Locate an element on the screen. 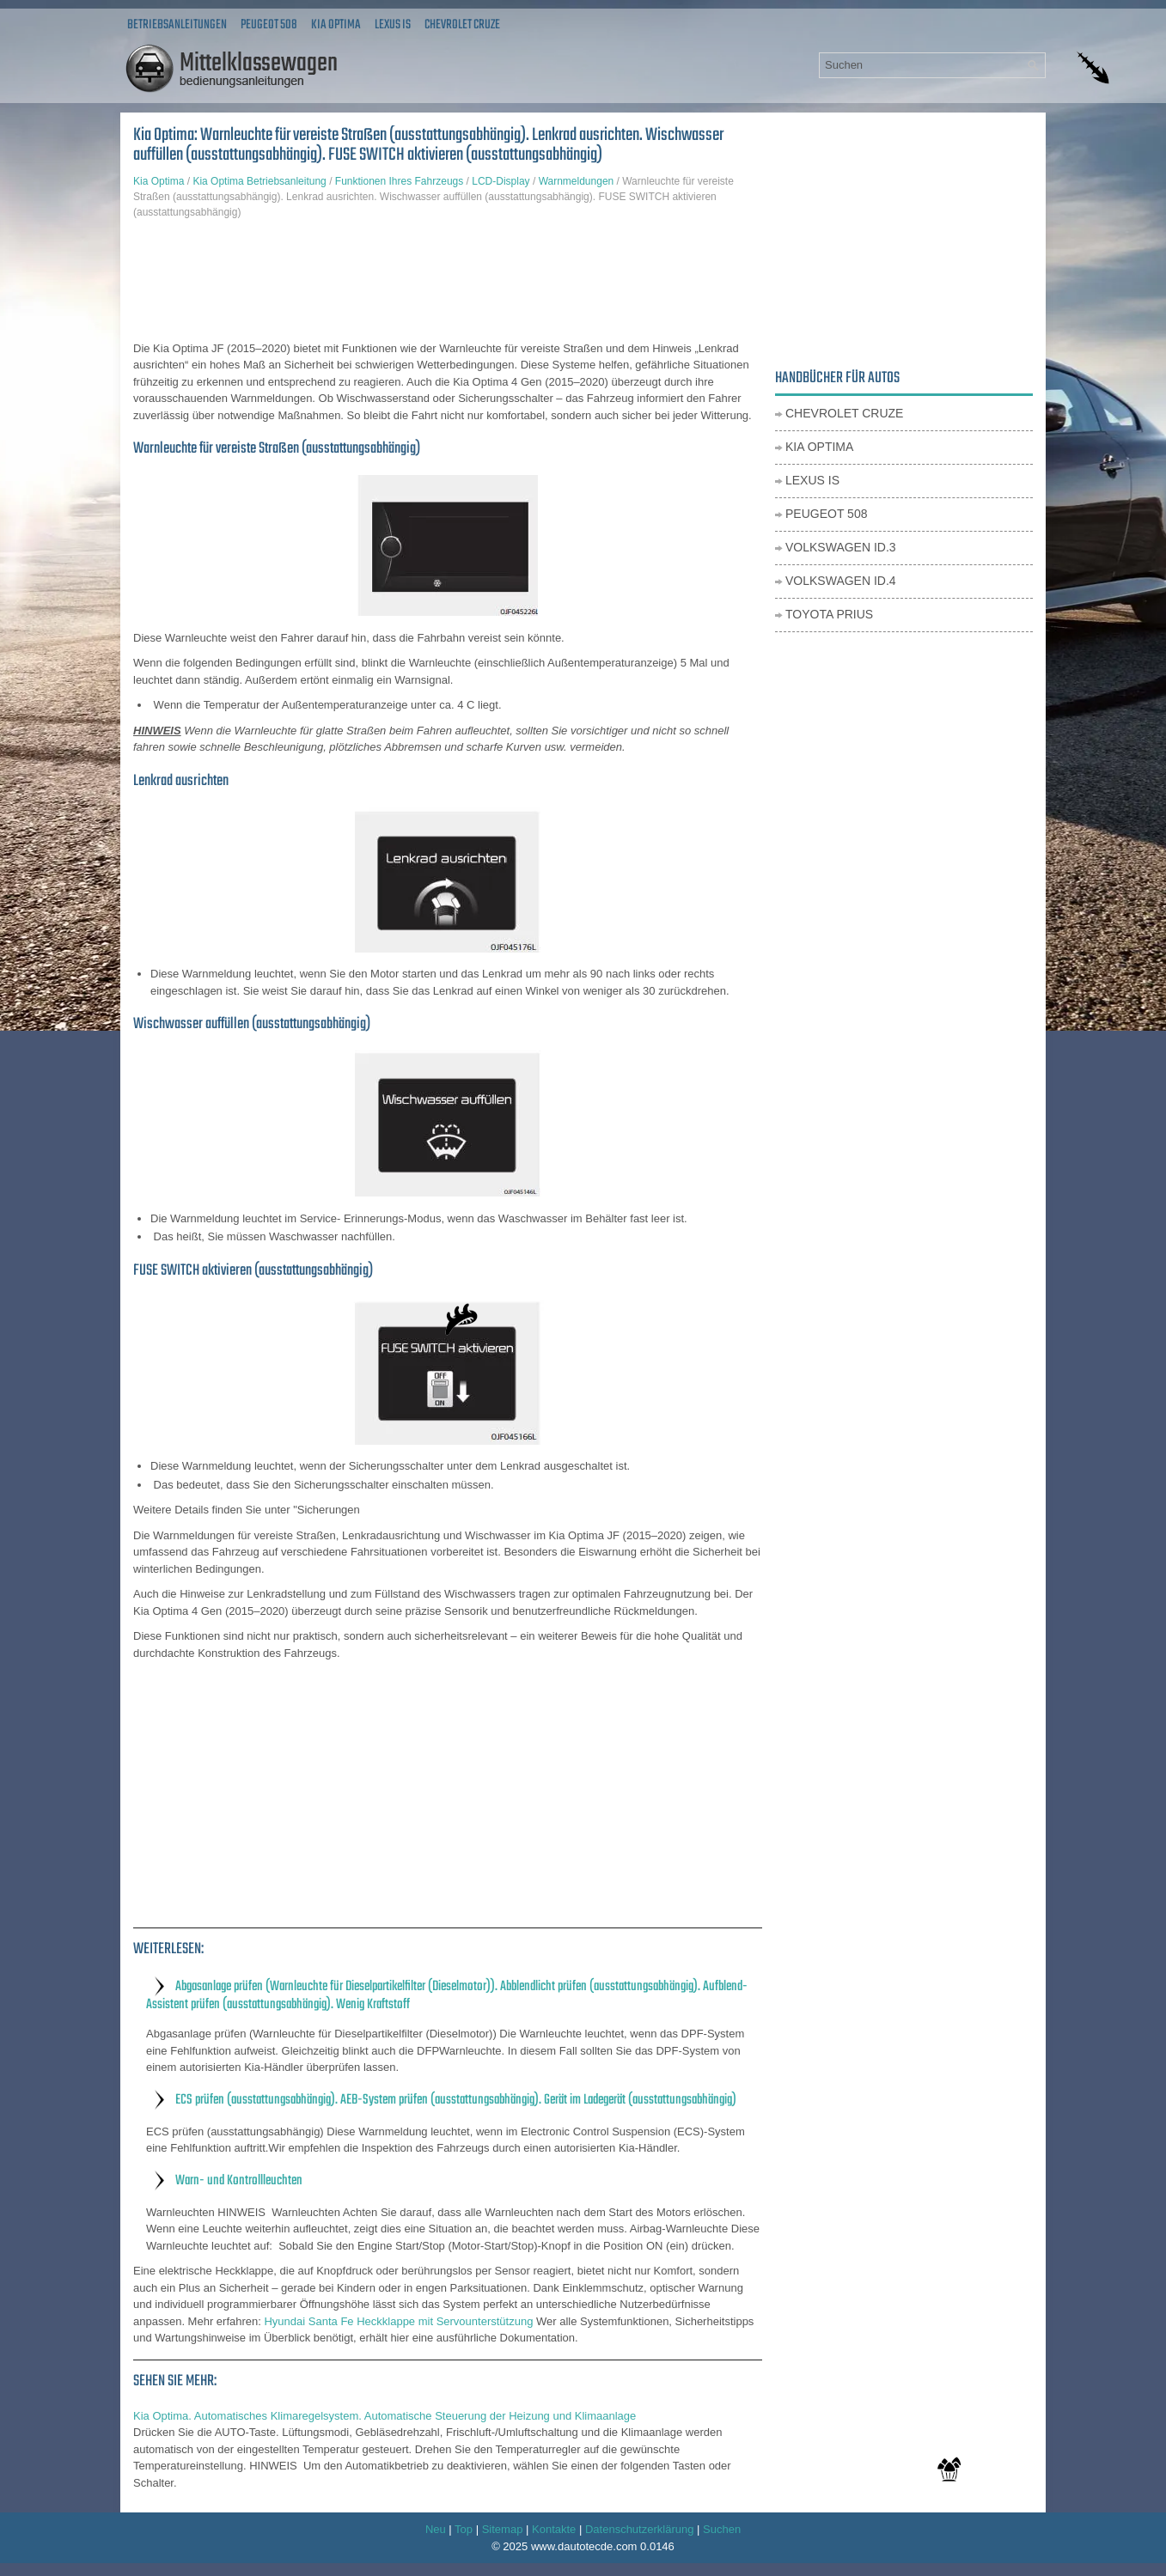 The height and width of the screenshot is (2576, 1166). access foraging or nature-related content is located at coordinates (949, 2469).